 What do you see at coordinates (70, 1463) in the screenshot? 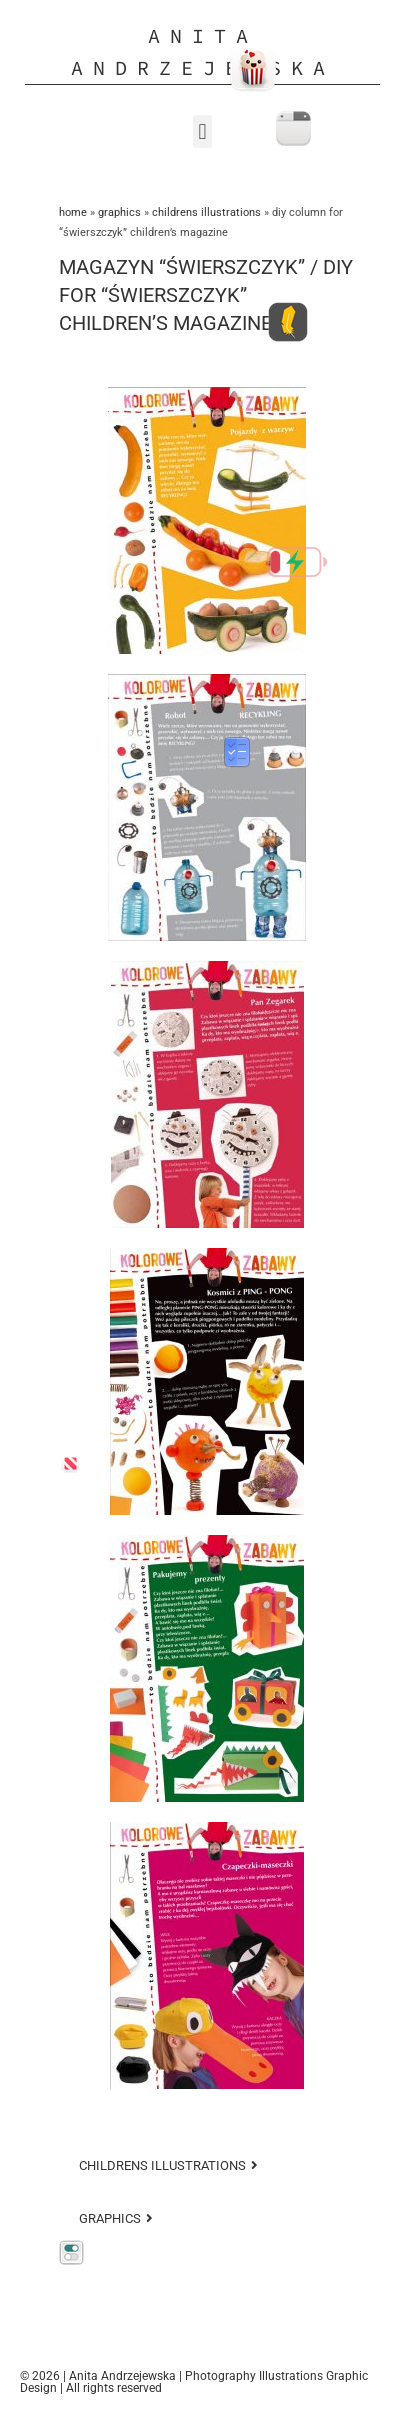
I see `open the Apple News app` at bounding box center [70, 1463].